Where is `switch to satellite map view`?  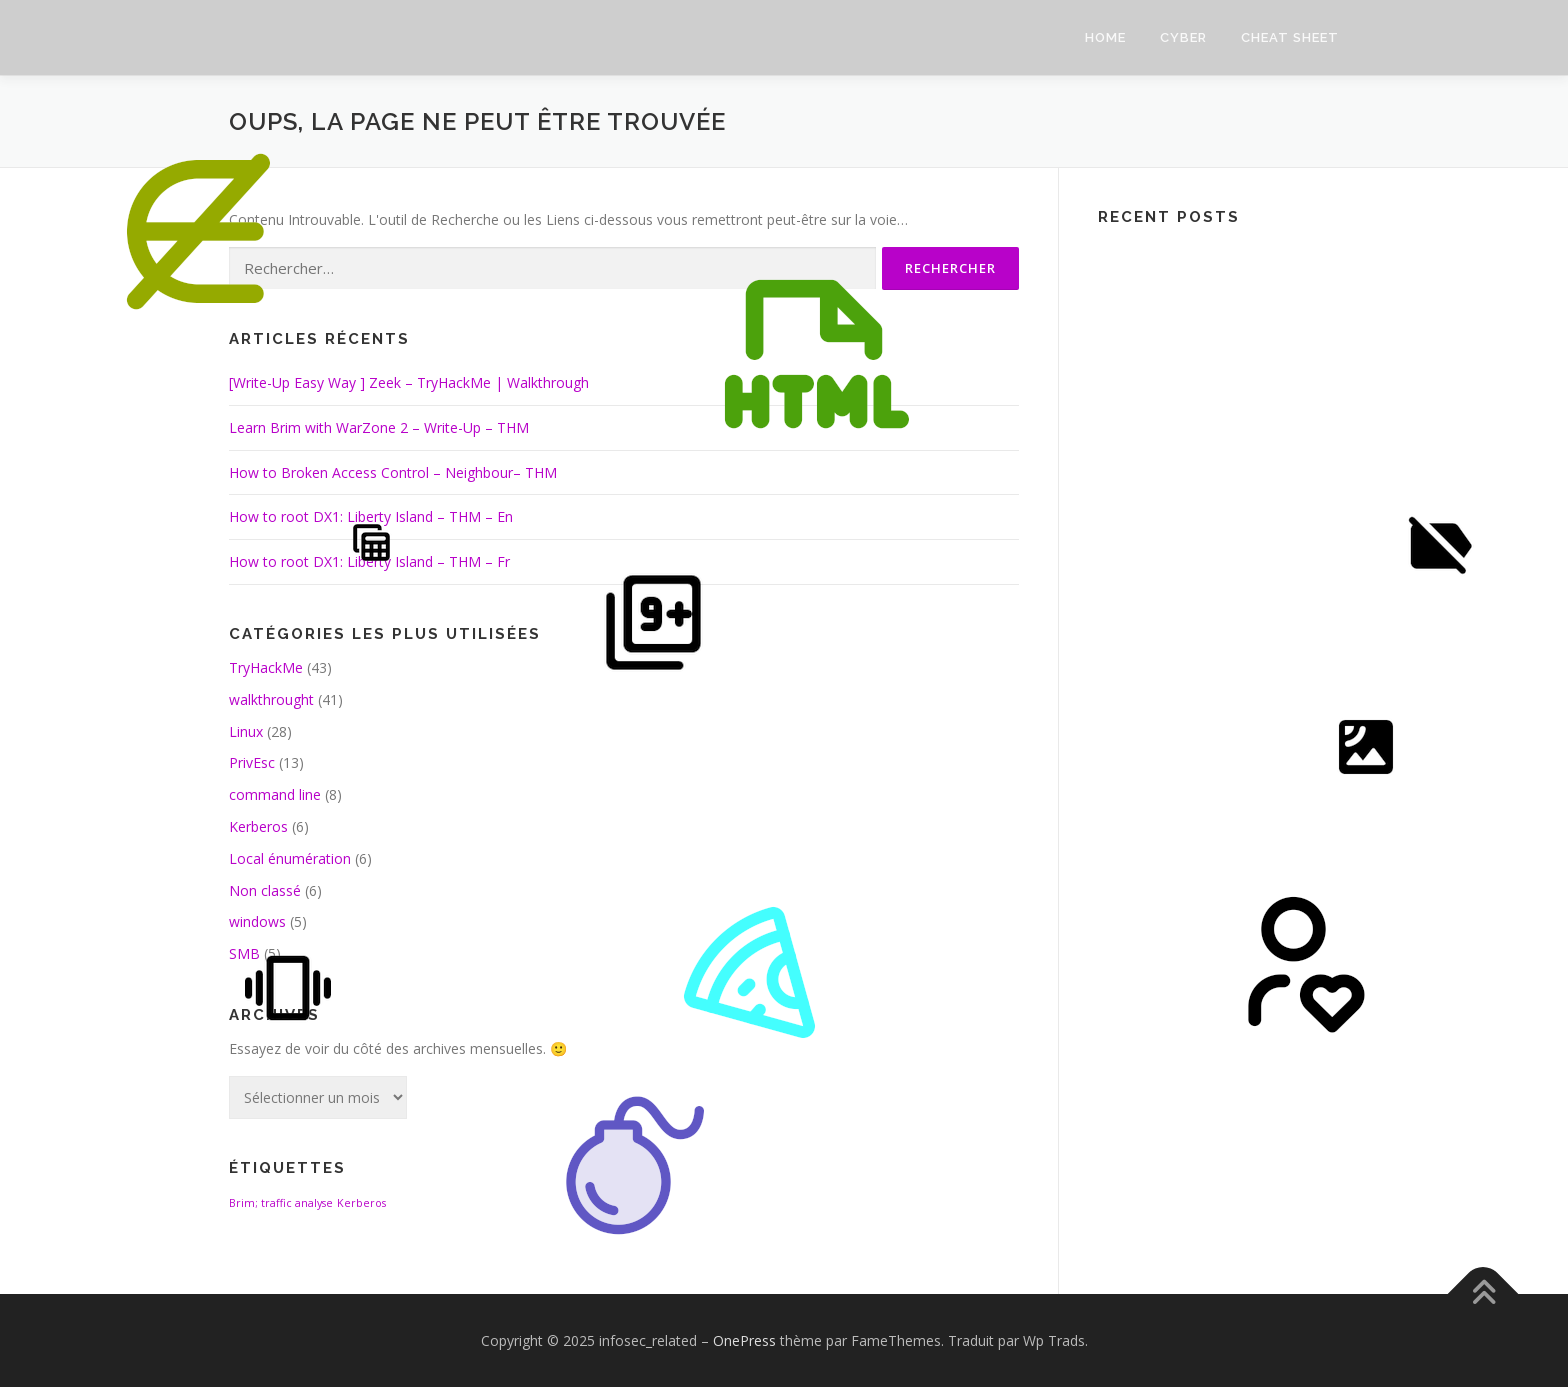
switch to satellite map view is located at coordinates (1366, 747).